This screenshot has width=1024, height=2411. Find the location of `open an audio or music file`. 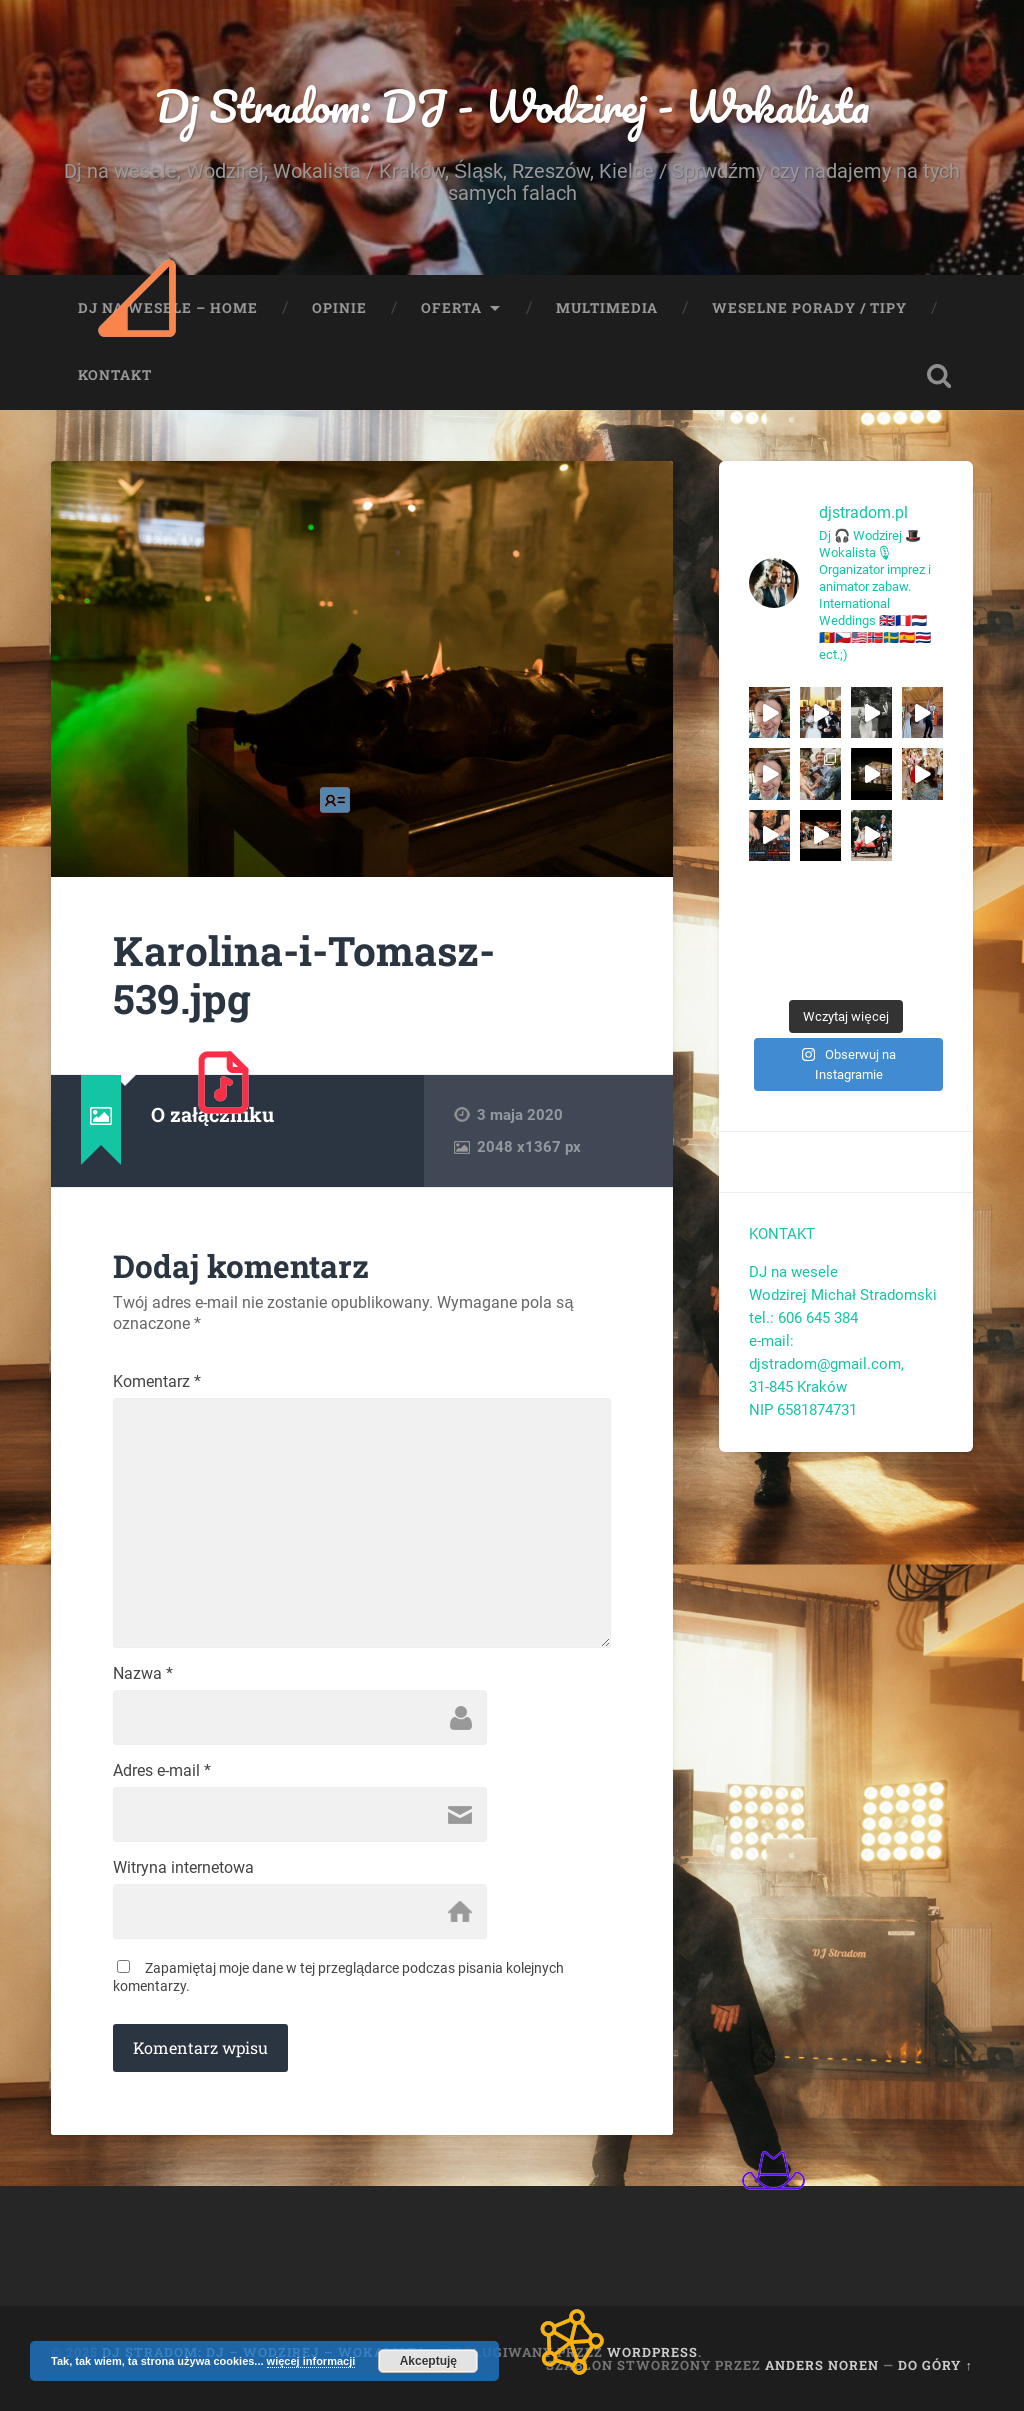

open an audio or music file is located at coordinates (223, 1082).